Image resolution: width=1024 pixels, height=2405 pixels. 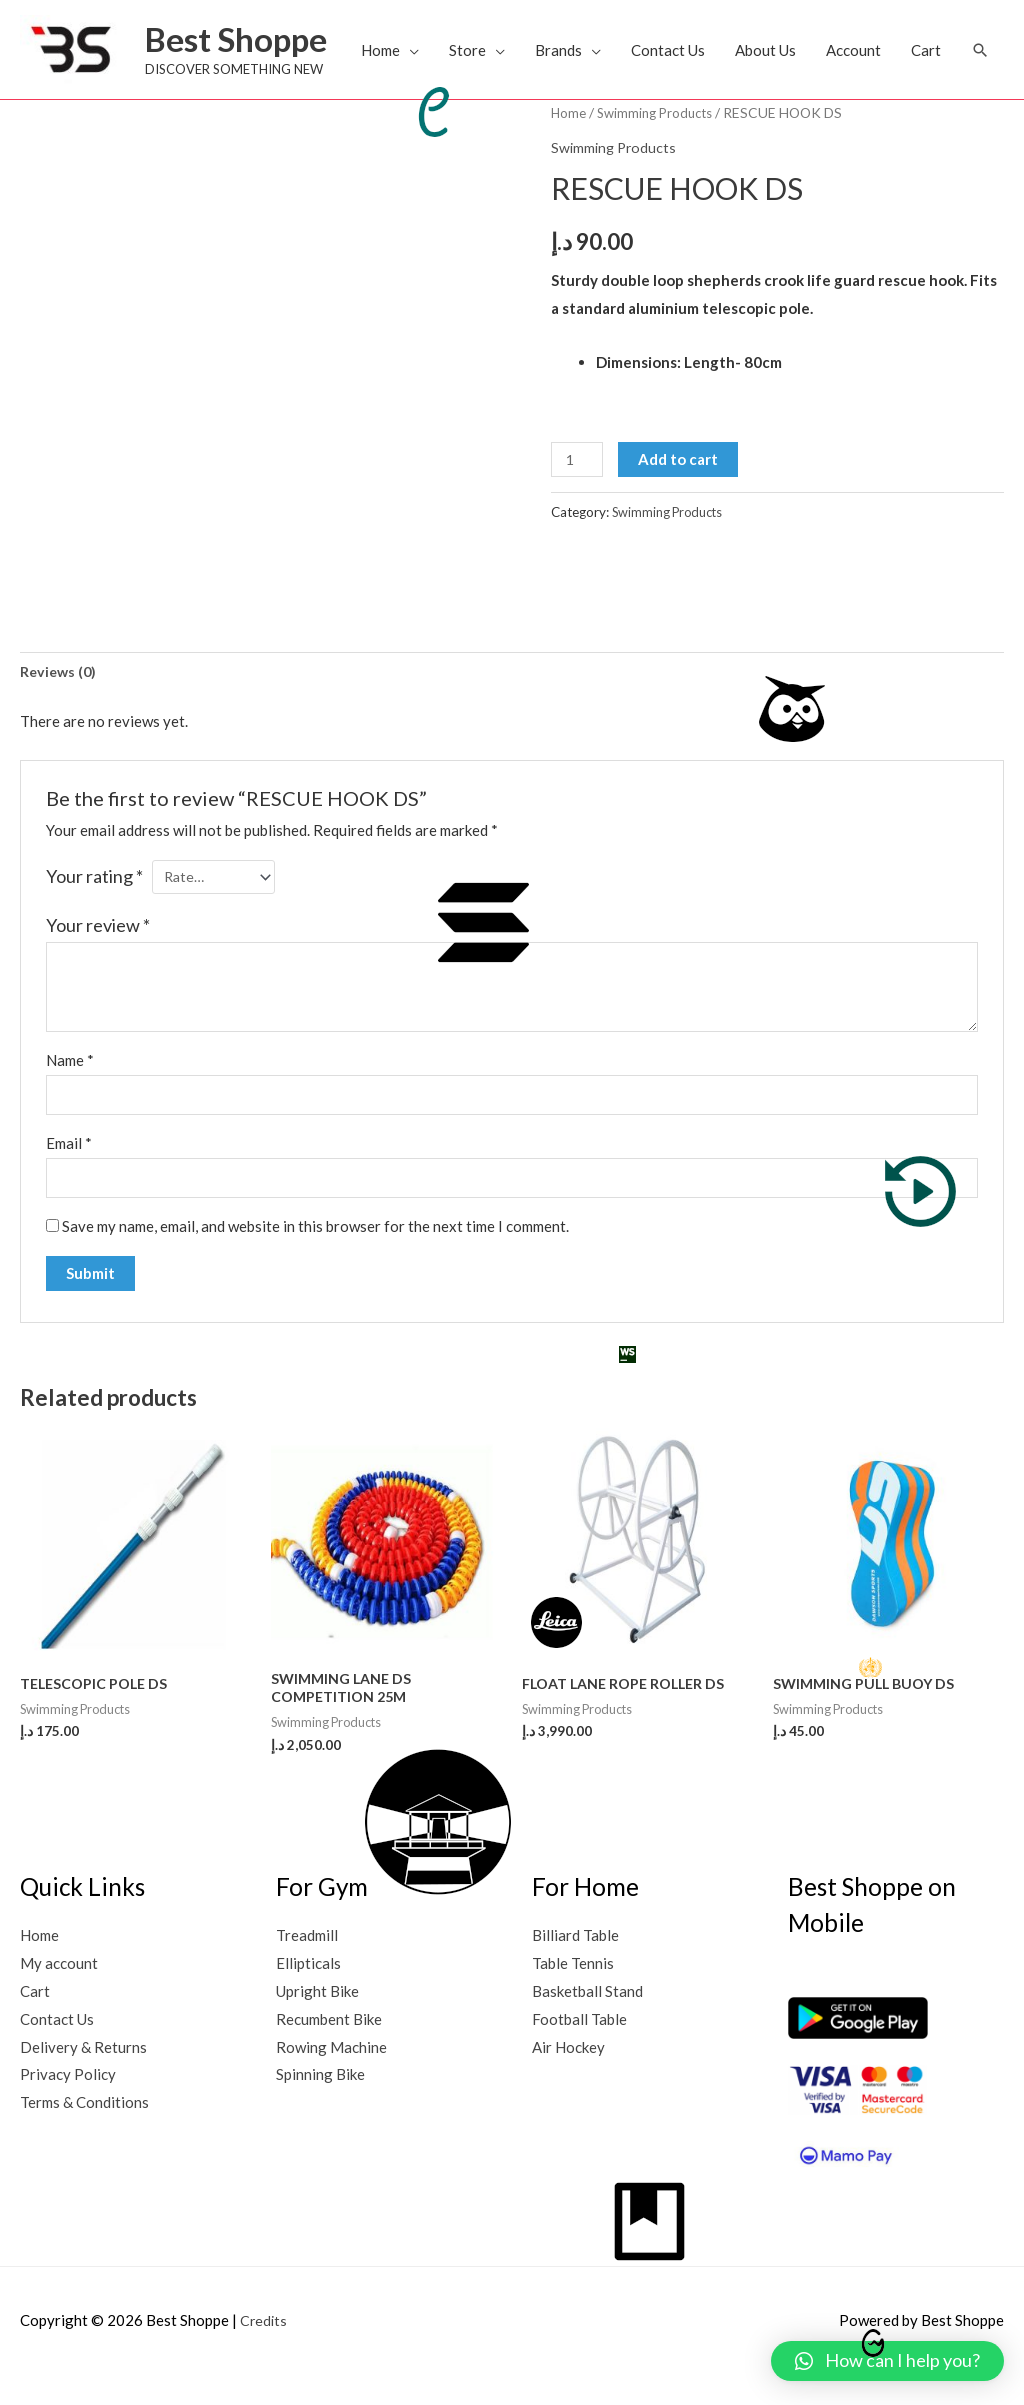 I want to click on open WebStorm IDE, so click(x=627, y=1354).